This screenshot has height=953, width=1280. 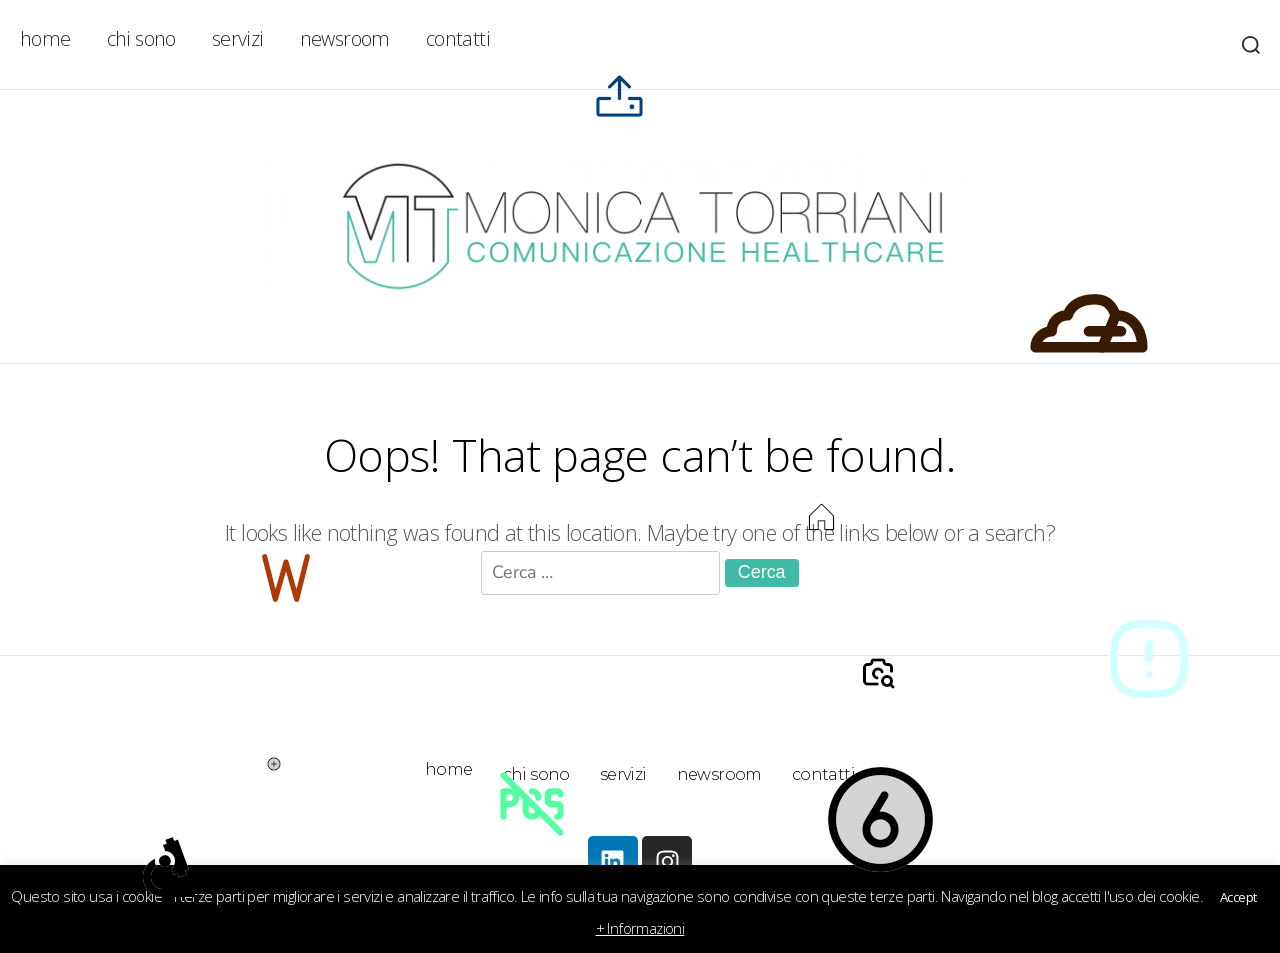 I want to click on indicates items or options starting with the letter W, so click(x=286, y=578).